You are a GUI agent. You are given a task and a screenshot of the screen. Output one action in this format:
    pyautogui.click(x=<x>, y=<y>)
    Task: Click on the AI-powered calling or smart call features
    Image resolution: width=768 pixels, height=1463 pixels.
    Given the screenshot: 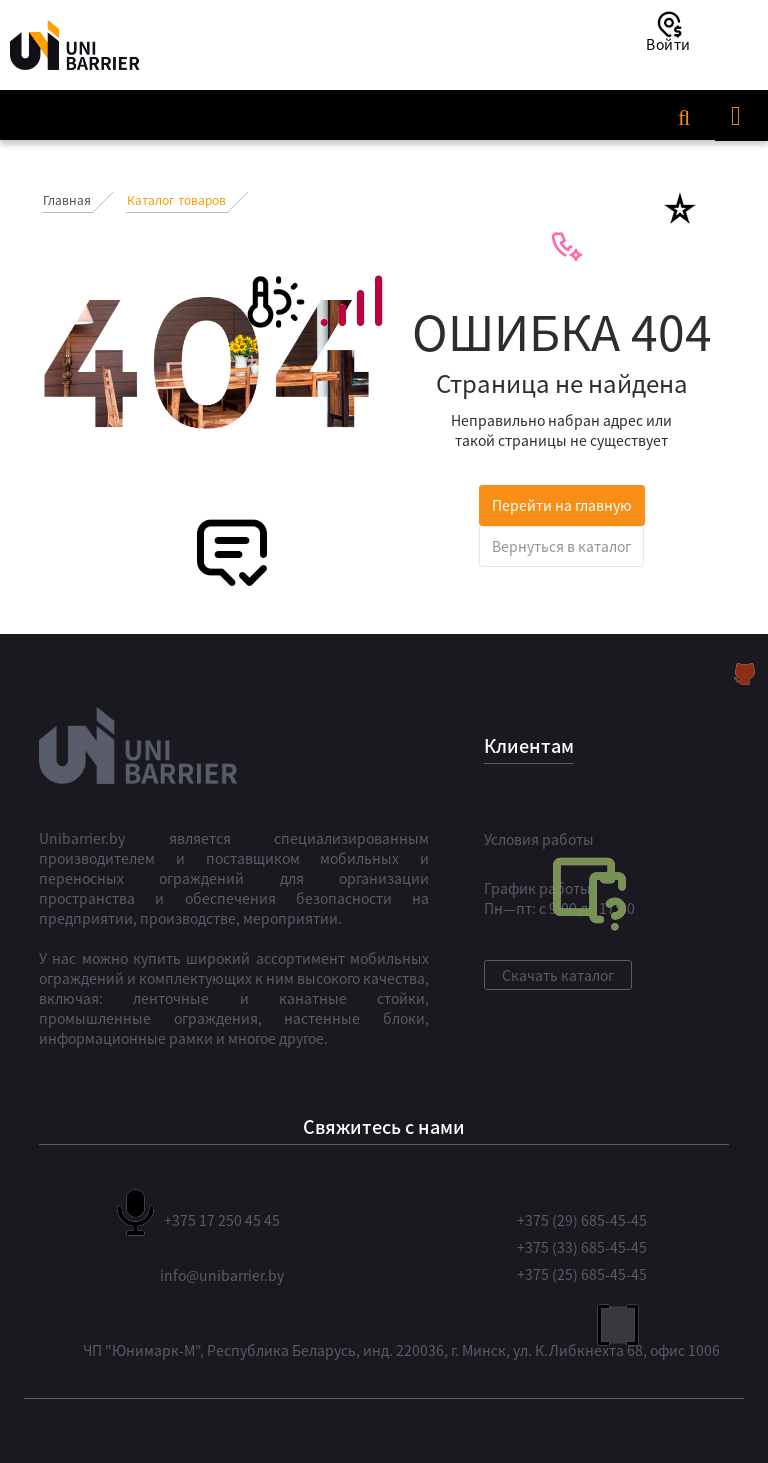 What is the action you would take?
    pyautogui.click(x=566, y=245)
    